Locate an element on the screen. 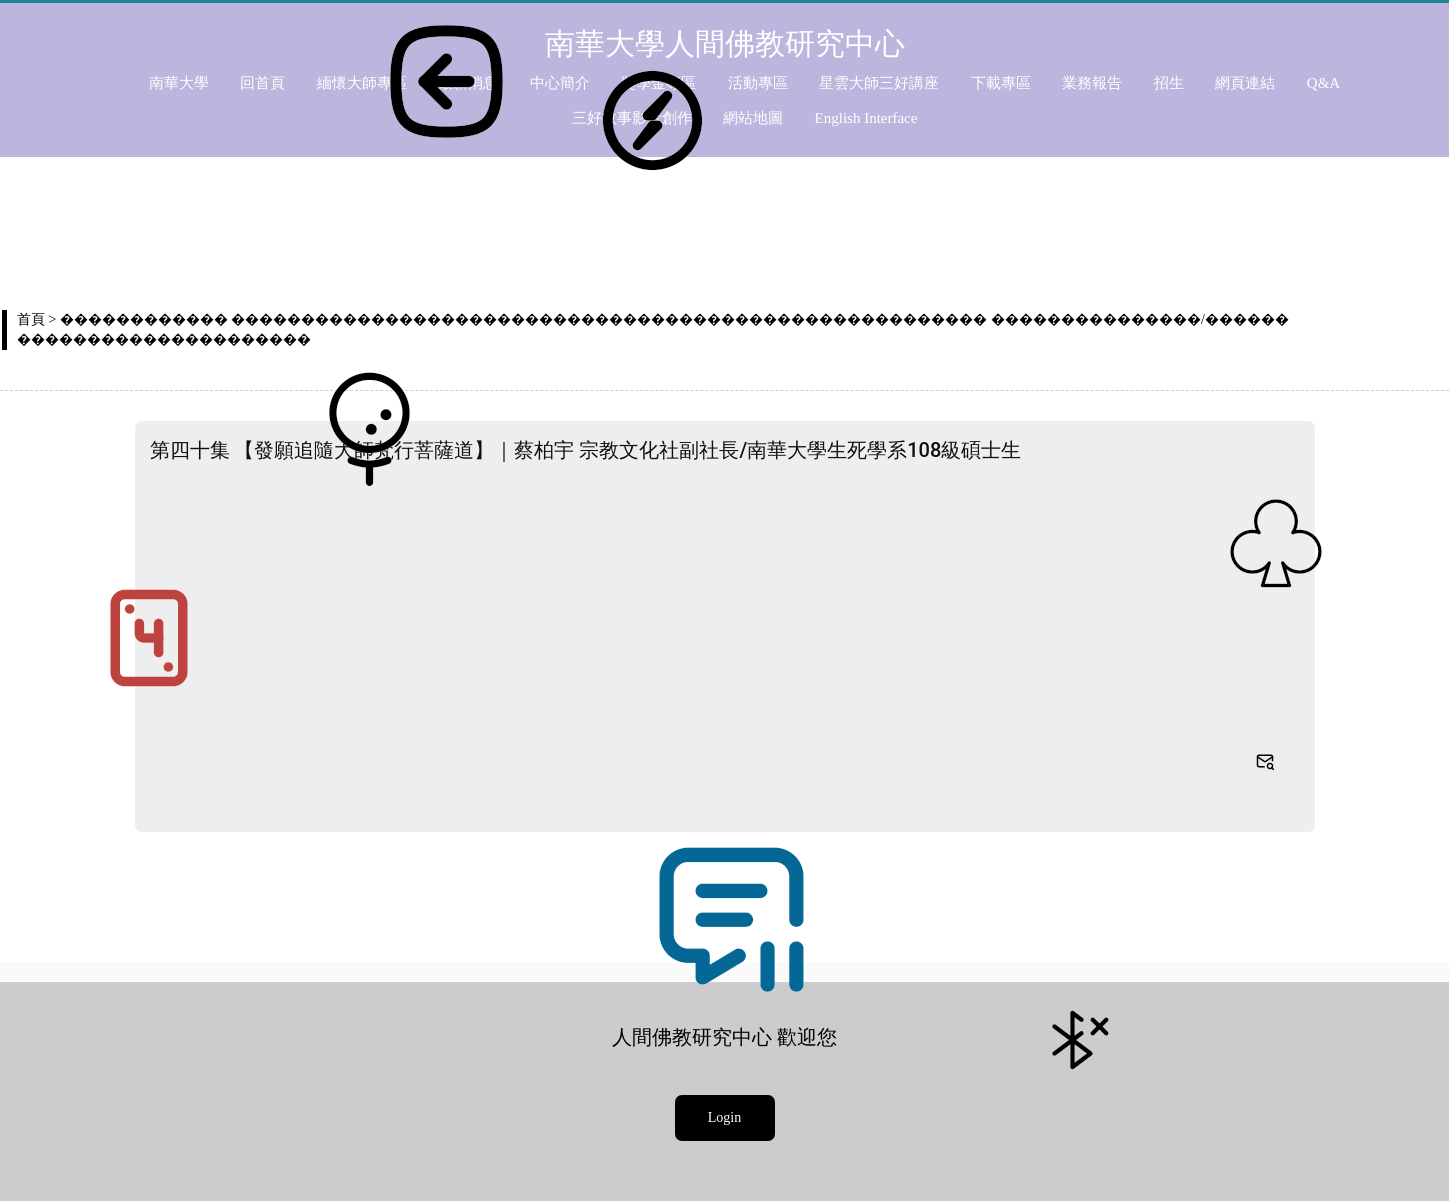 This screenshot has width=1449, height=1201. bluetooth is disabled or unavailable is located at coordinates (1077, 1040).